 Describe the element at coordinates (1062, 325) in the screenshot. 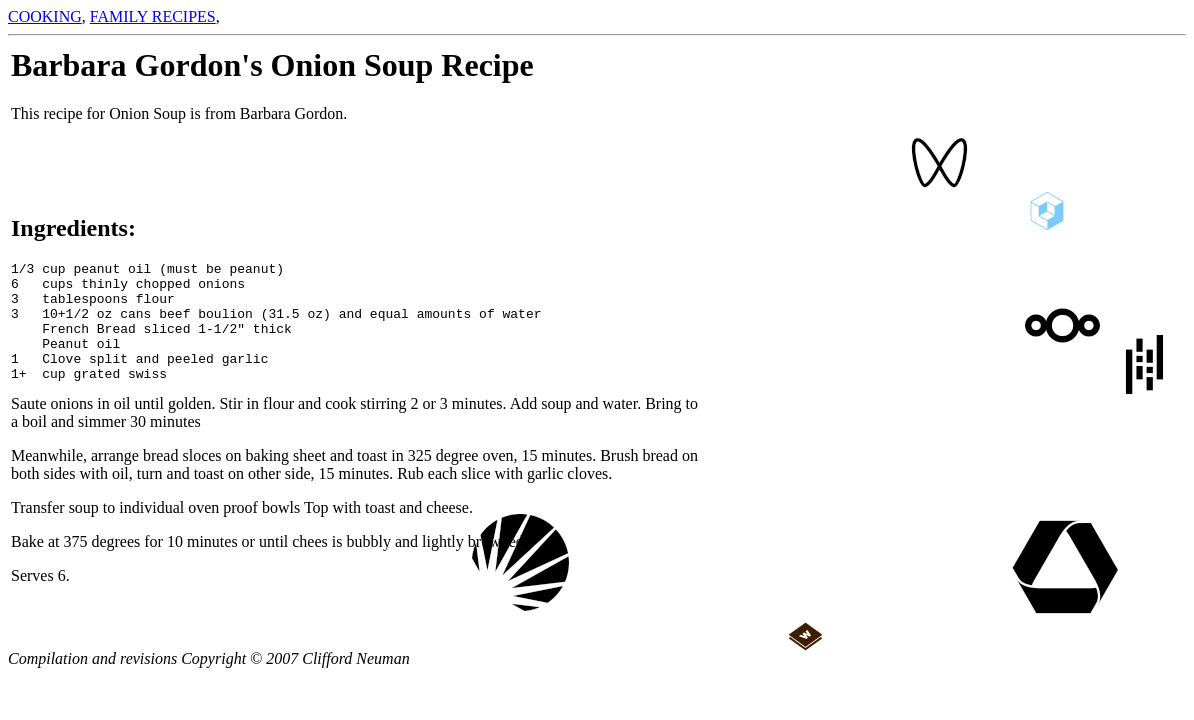

I see `open nextcloud app` at that location.